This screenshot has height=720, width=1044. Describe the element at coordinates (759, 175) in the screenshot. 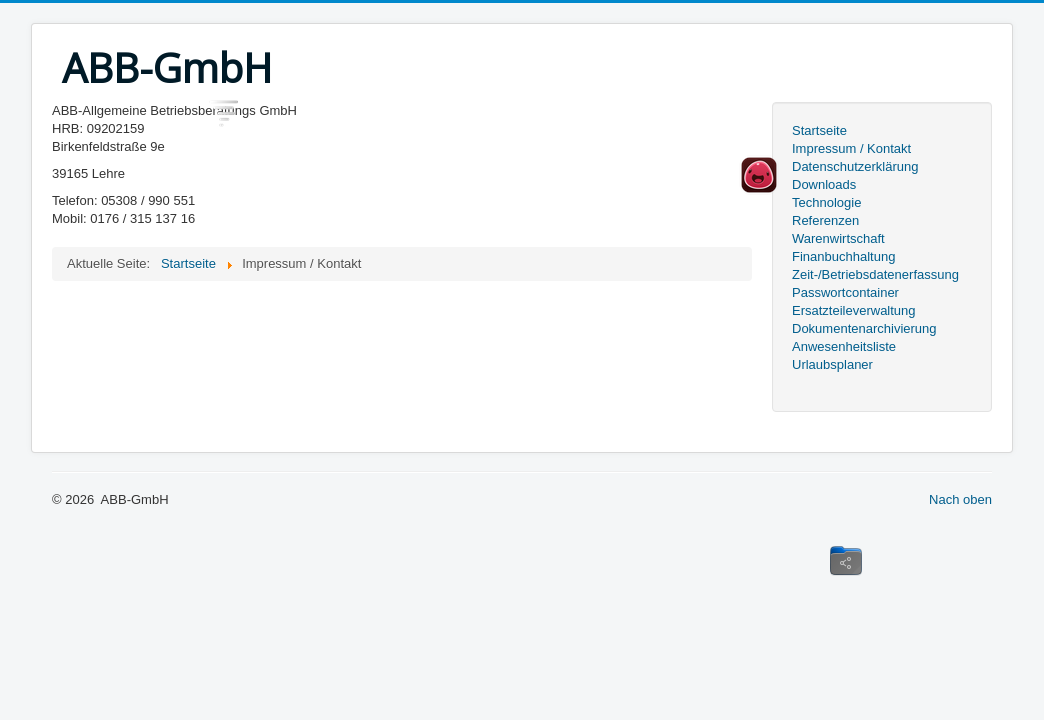

I see `launch slime rancher game` at that location.